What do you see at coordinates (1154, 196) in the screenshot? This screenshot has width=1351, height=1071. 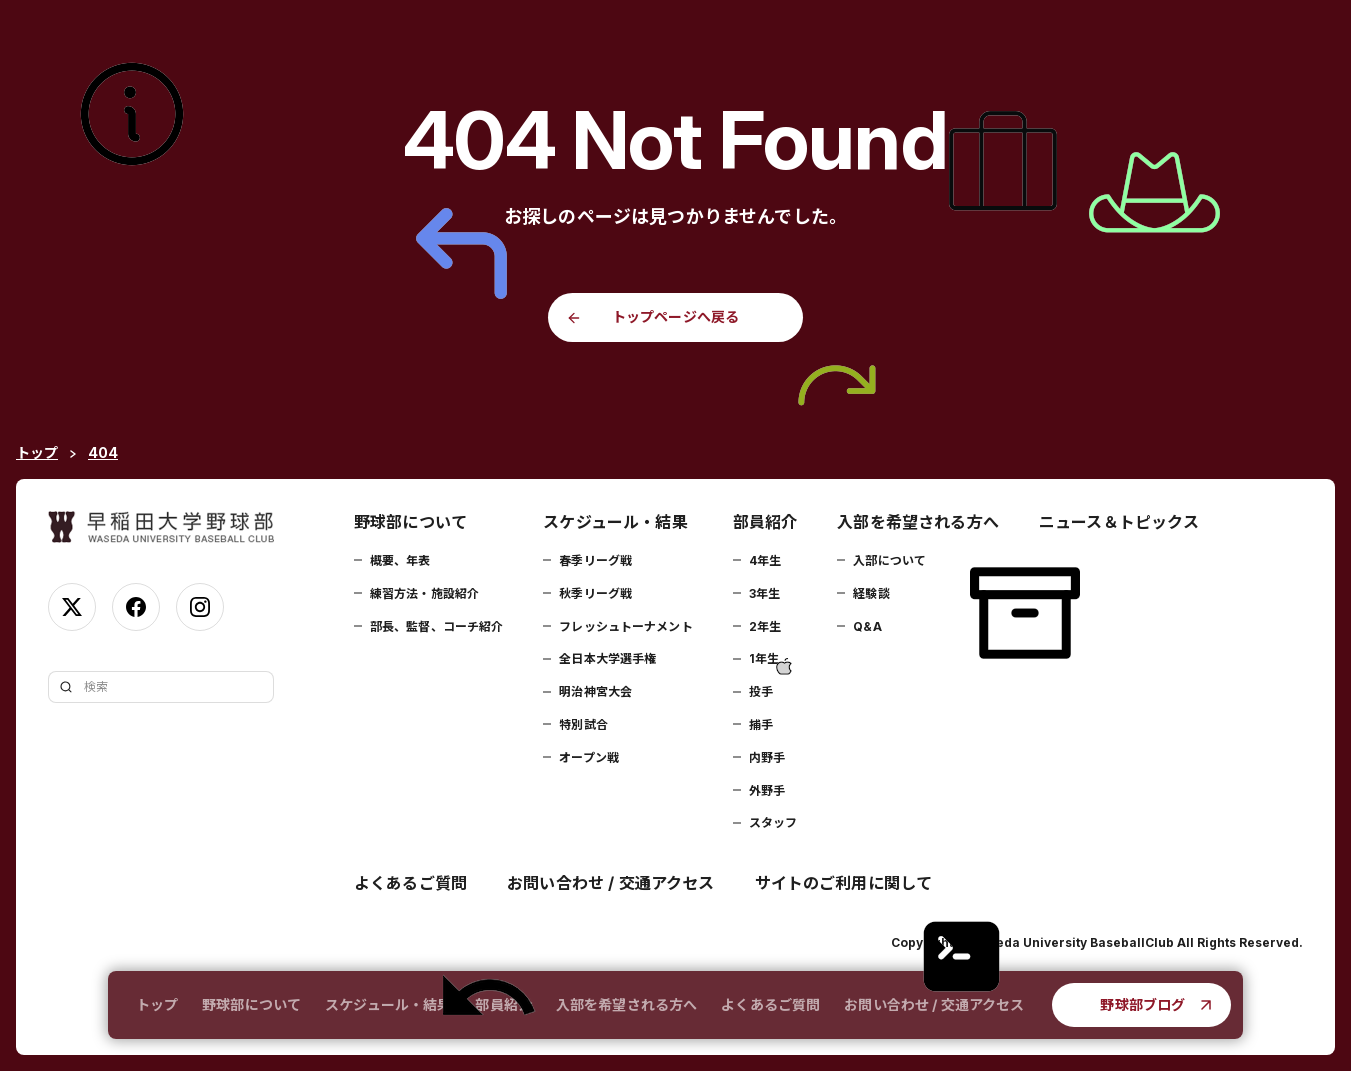 I see `select cowboy hat avatar or profile accessory` at bounding box center [1154, 196].